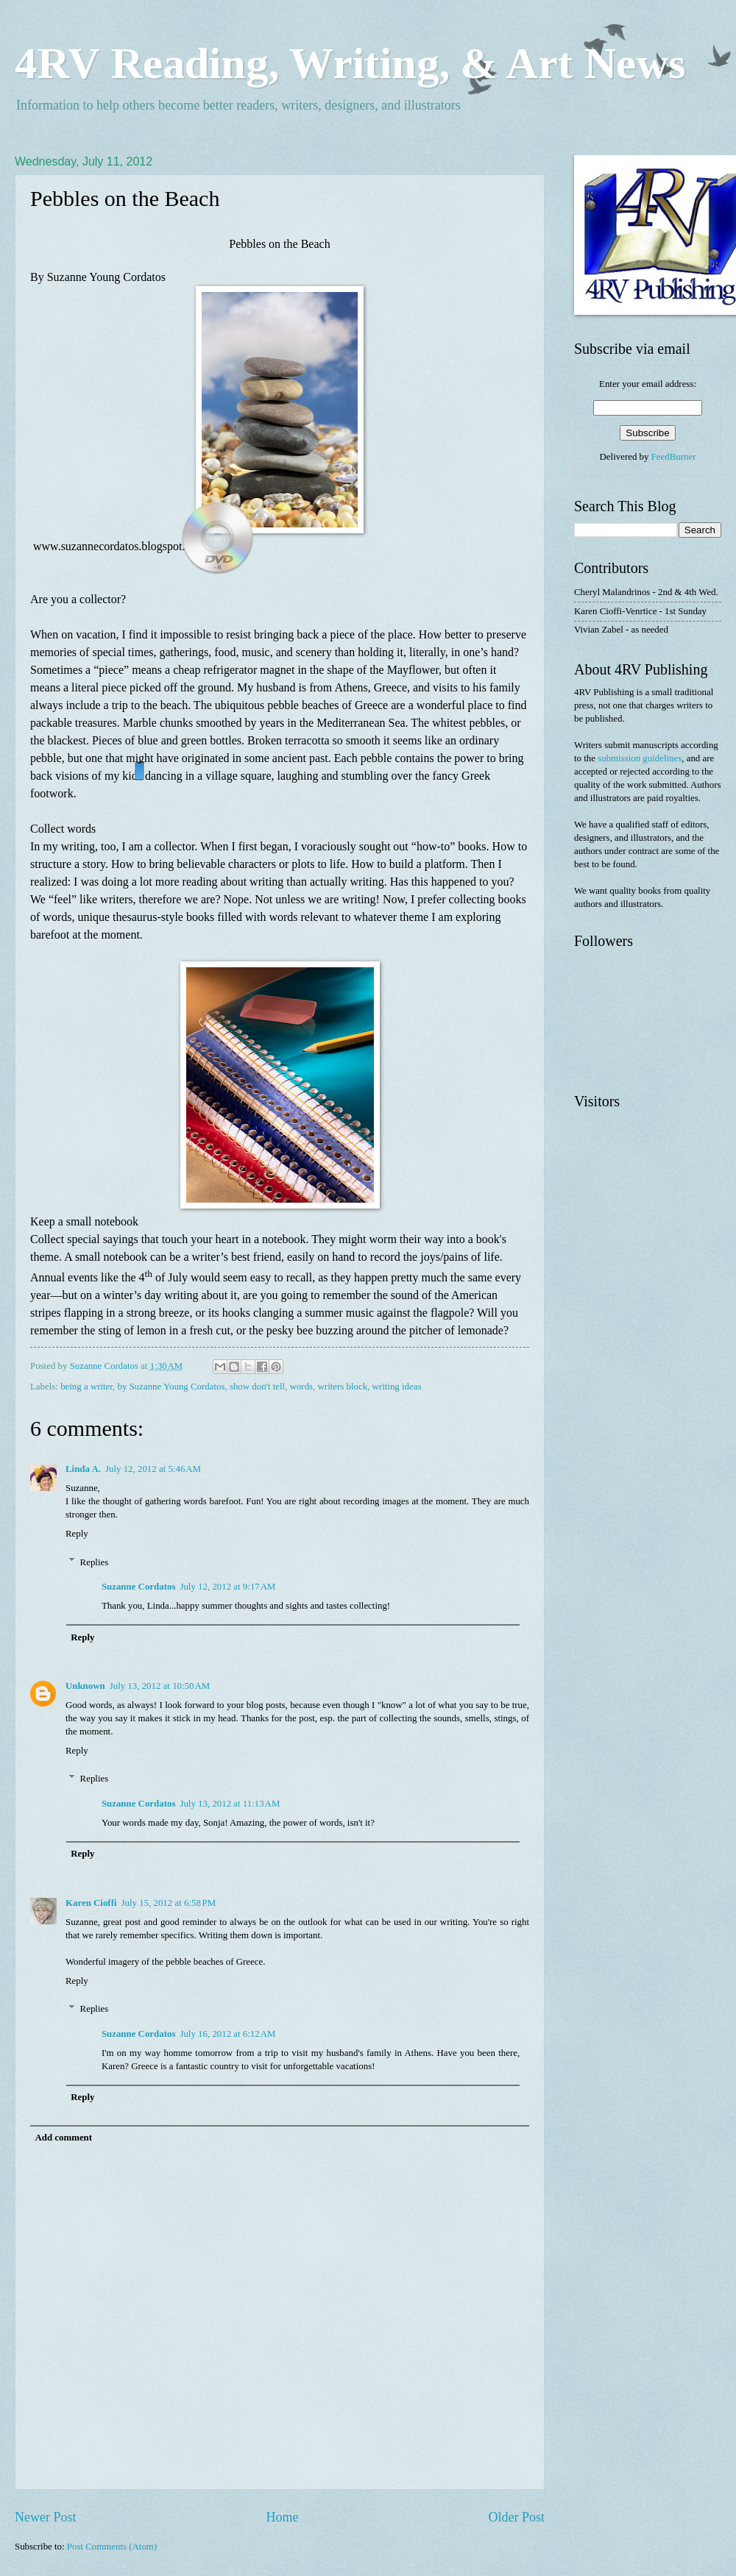 The image size is (736, 2576). I want to click on indicates a blank DVD-R disc ready for burning, so click(217, 538).